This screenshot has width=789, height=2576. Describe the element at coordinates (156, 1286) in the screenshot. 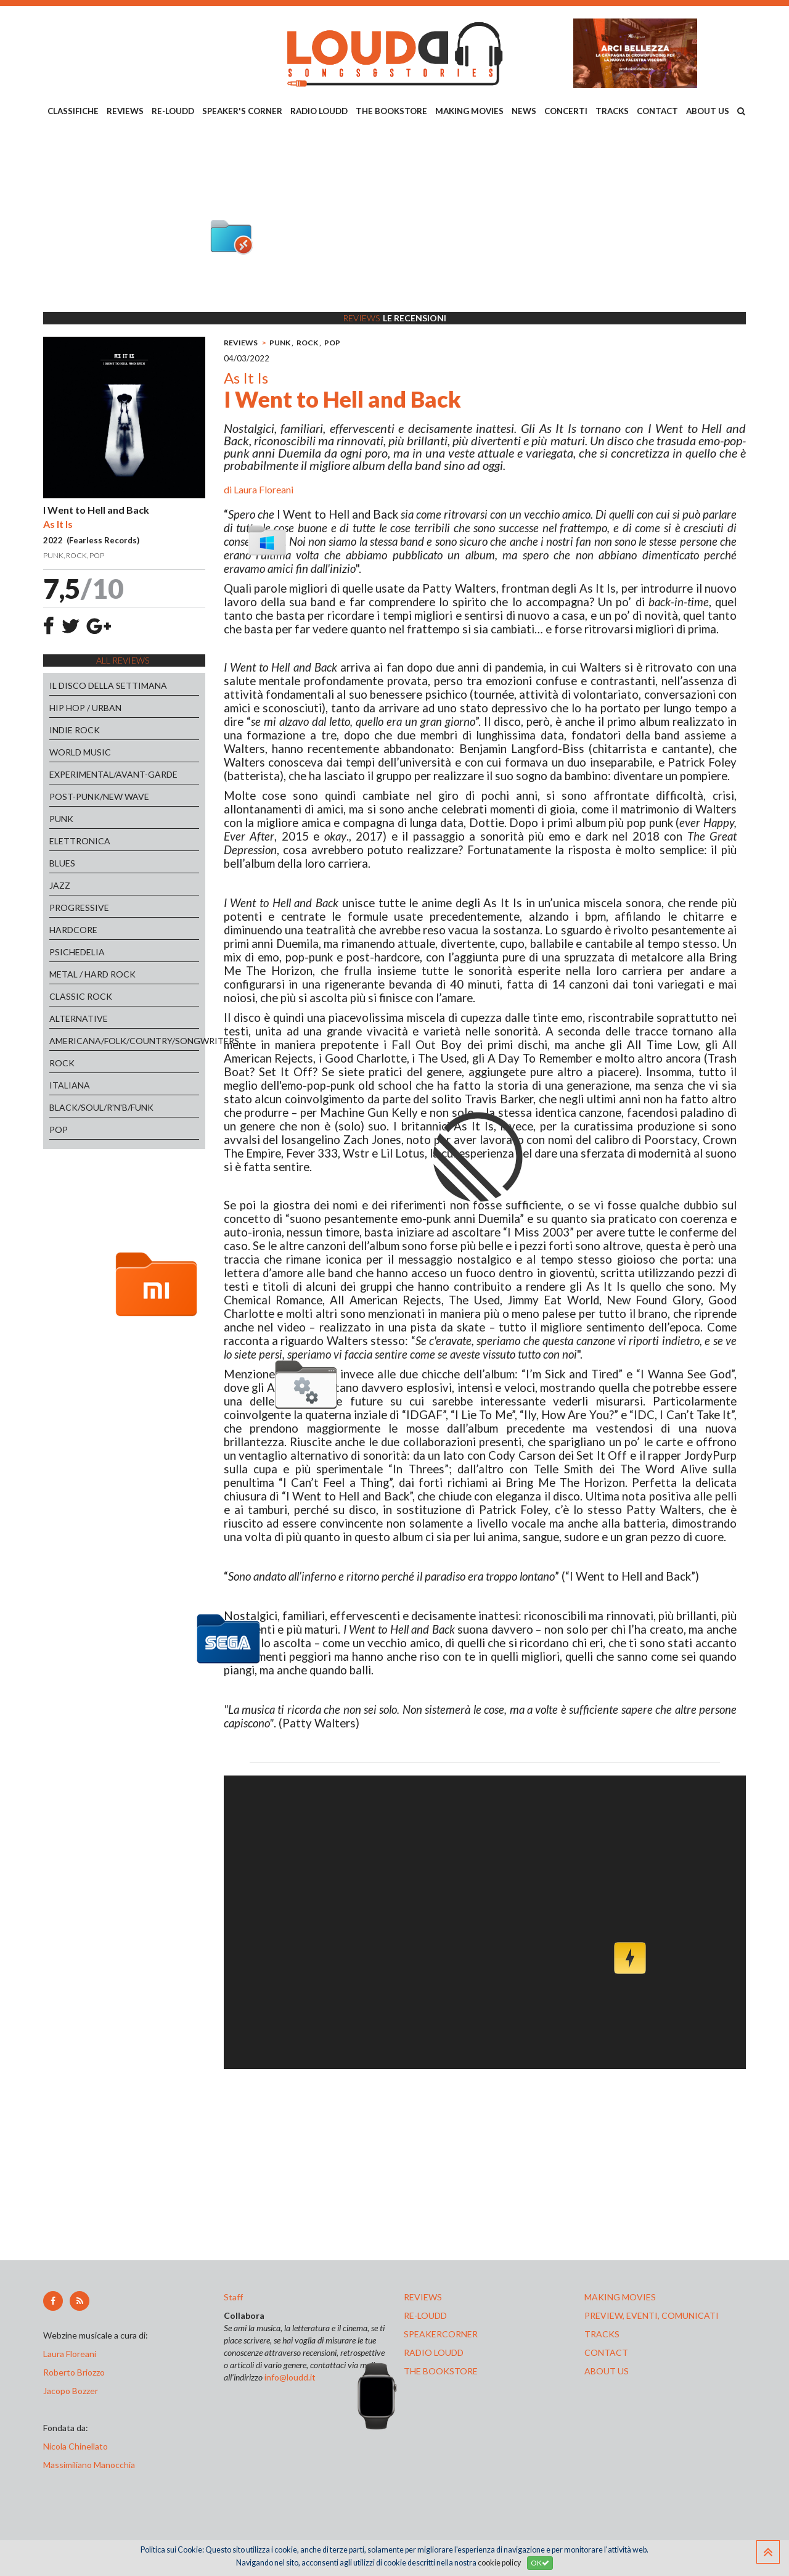

I see `open xiaomi-related files folder` at that location.